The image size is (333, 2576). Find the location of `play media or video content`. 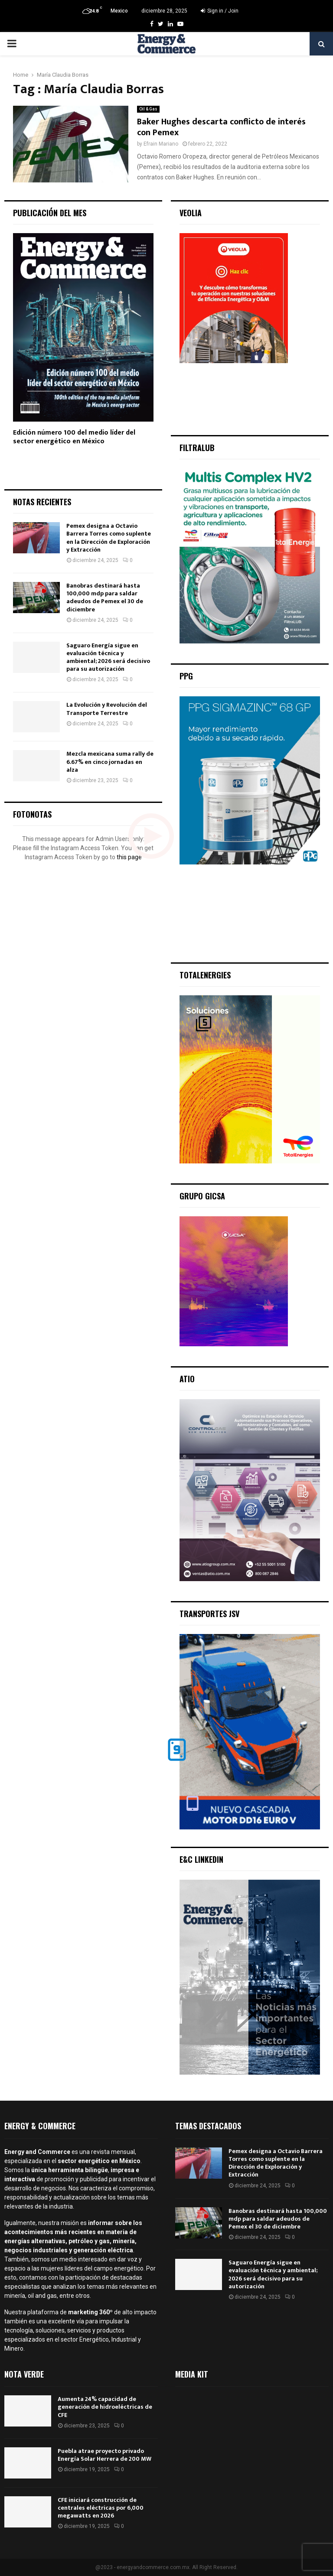

play media or video content is located at coordinates (151, 836).